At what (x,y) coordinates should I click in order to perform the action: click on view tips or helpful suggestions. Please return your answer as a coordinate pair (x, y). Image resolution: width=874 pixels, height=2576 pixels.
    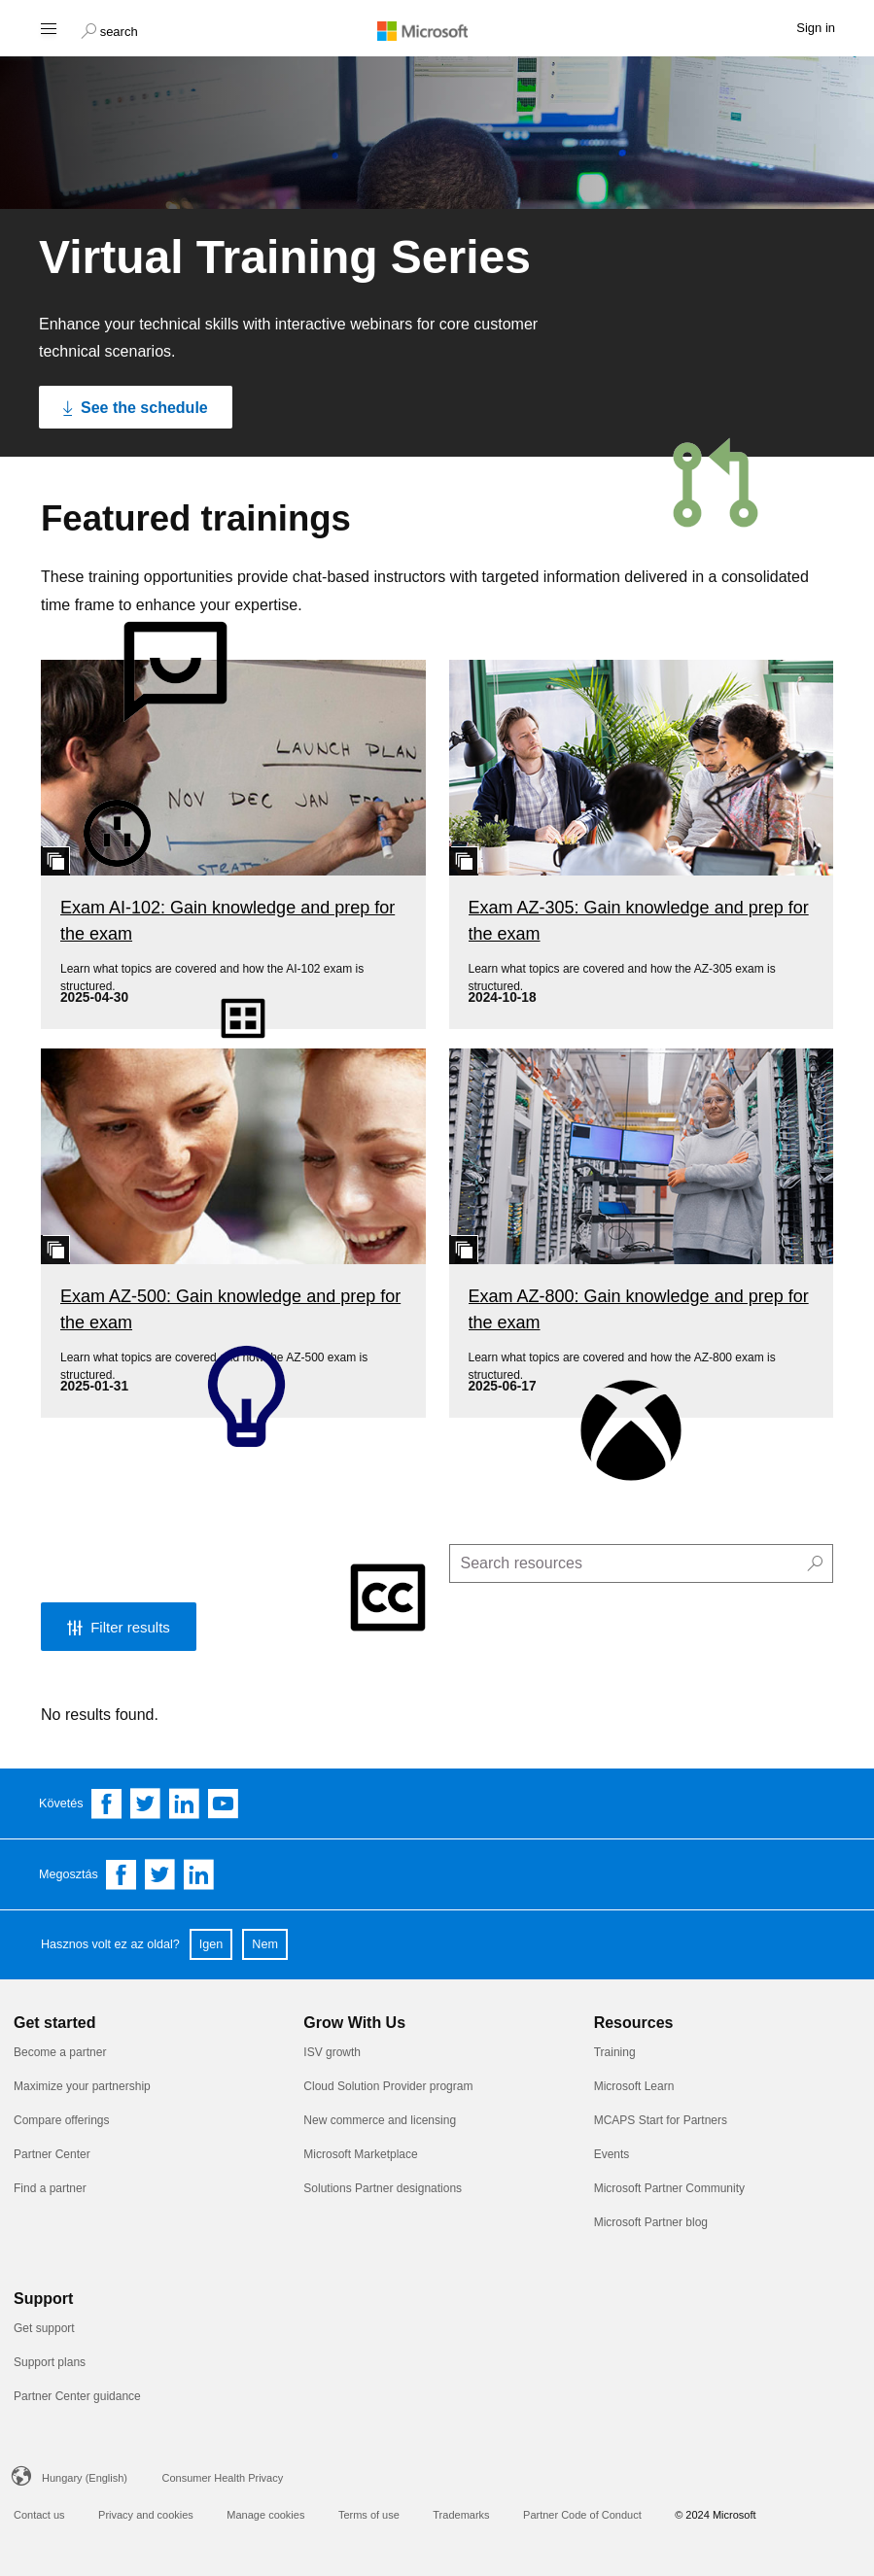
    Looking at the image, I should click on (246, 1393).